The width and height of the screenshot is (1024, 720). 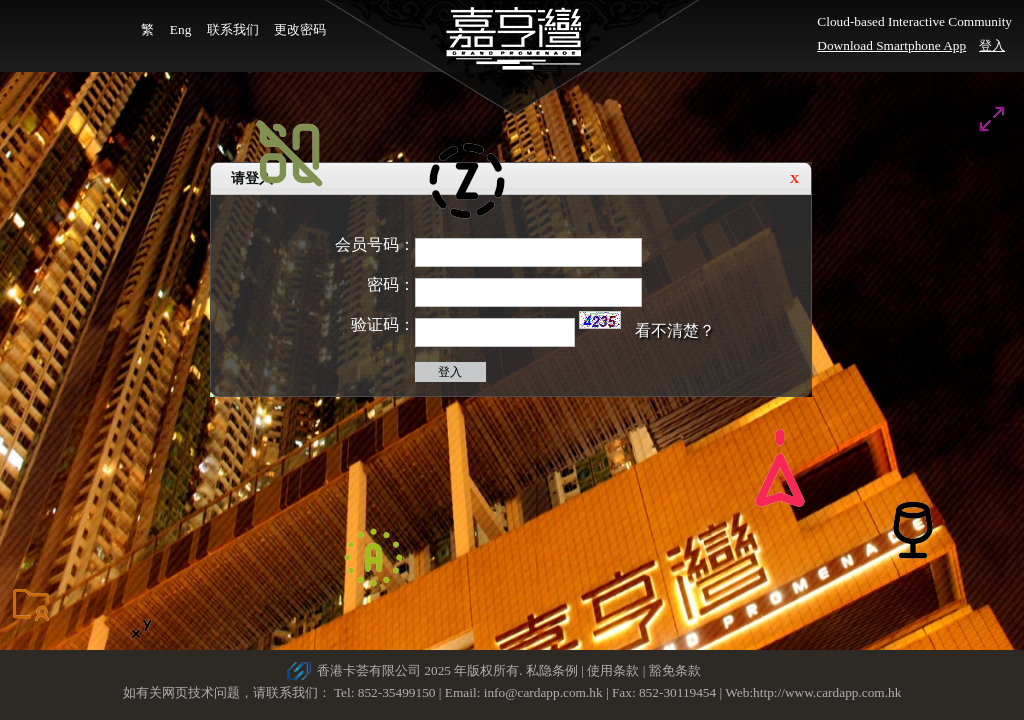 I want to click on view drink or beverage options, so click(x=913, y=530).